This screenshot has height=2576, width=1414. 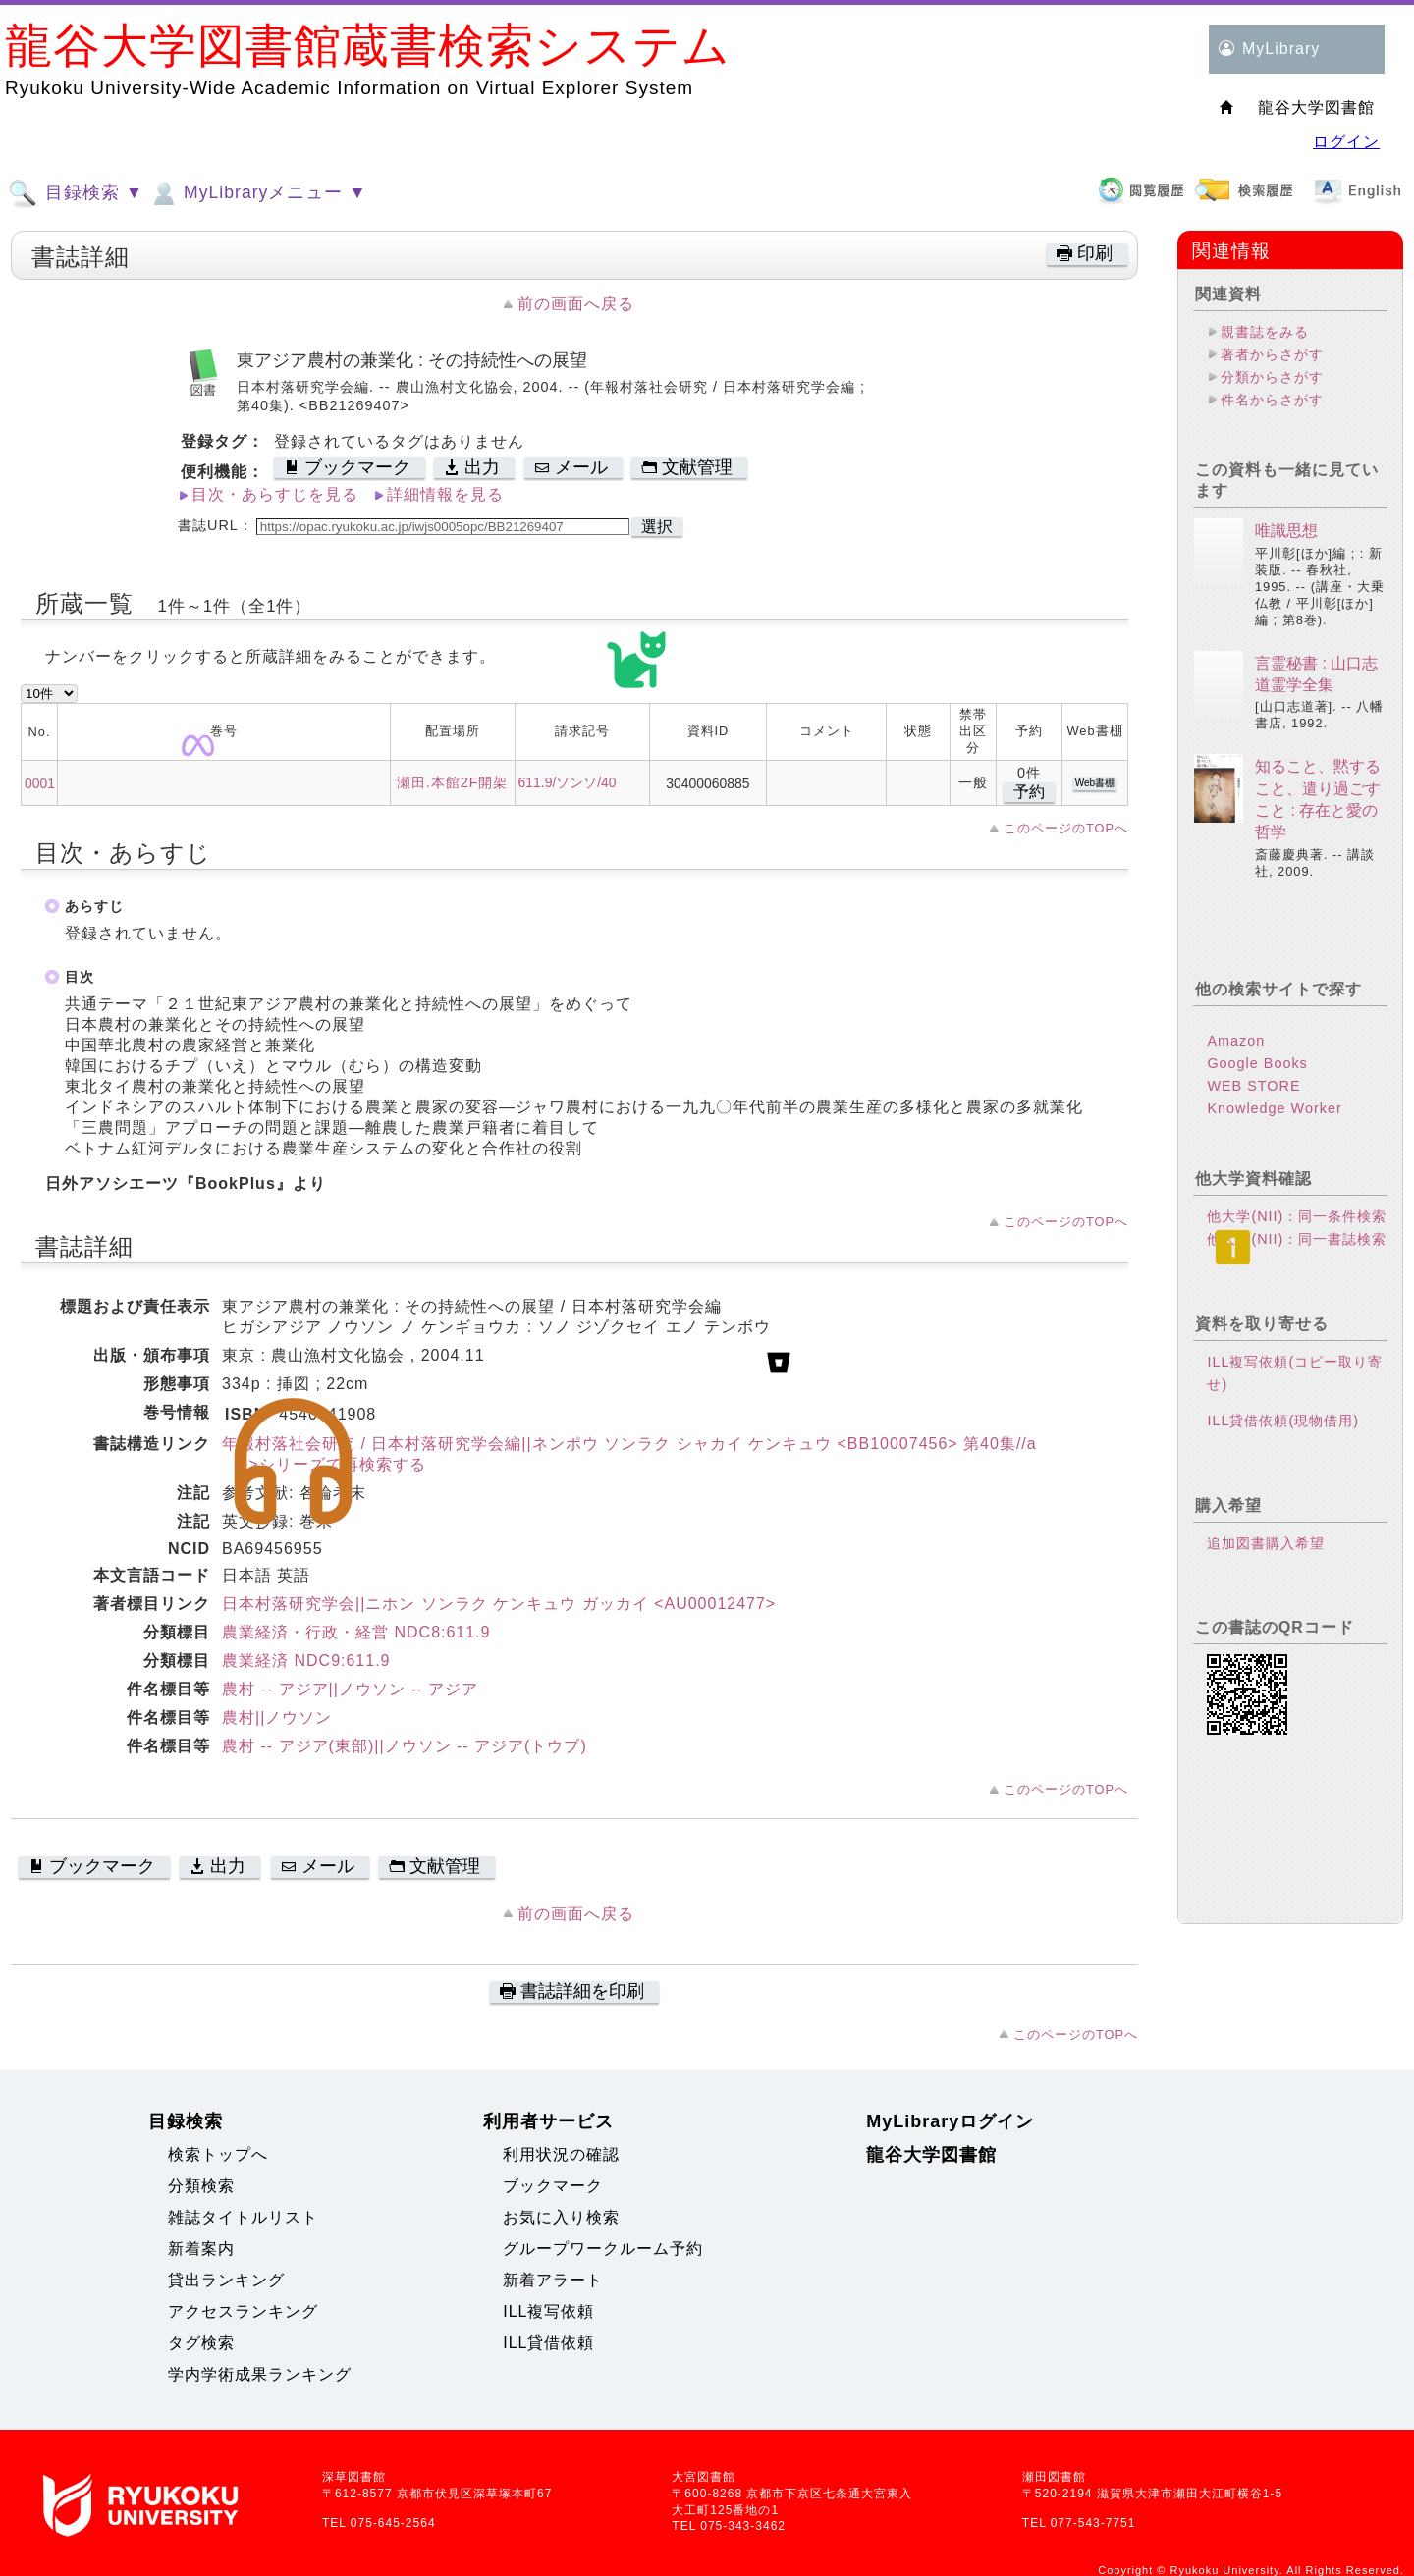 I want to click on indicates the first step in a sequence or process, so click(x=1232, y=1247).